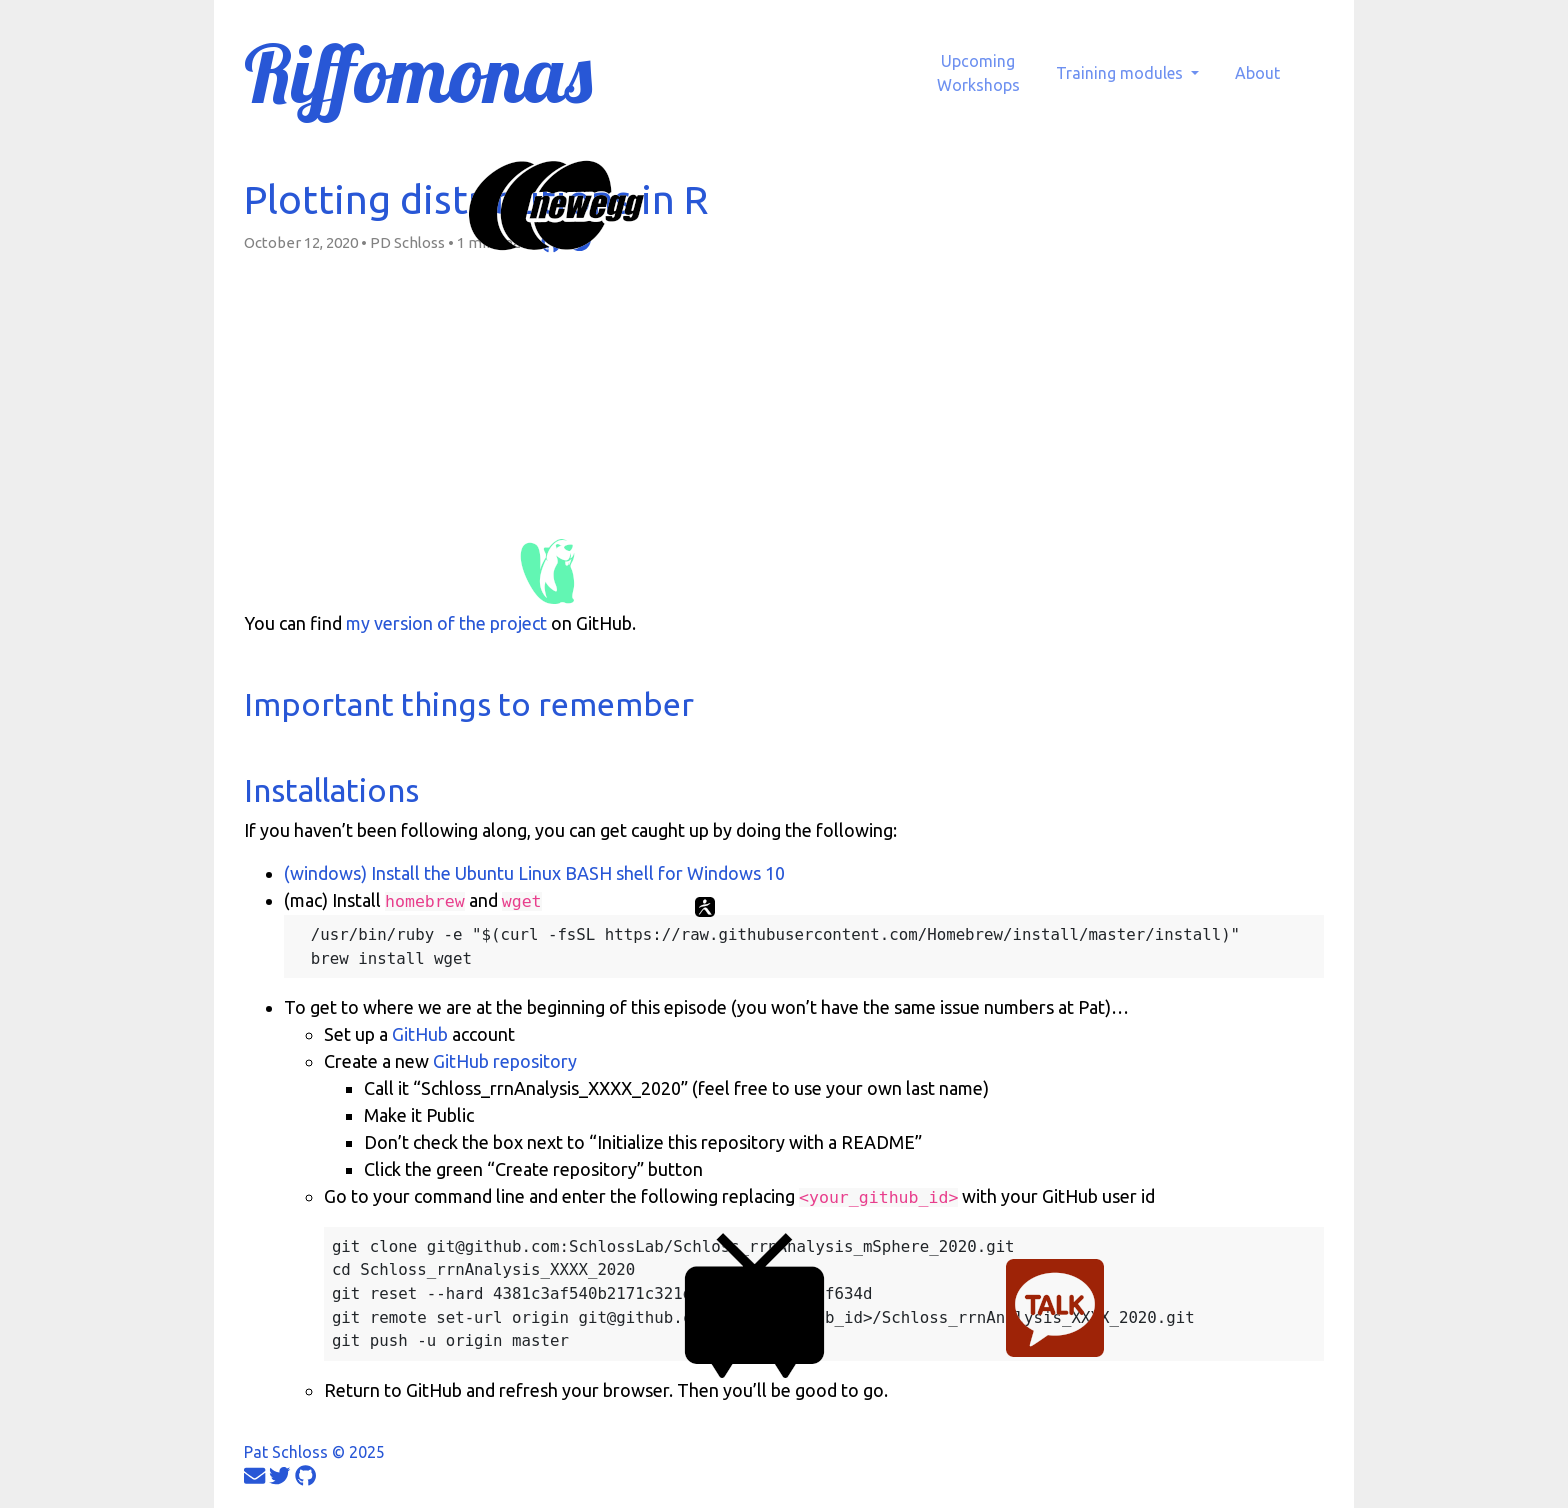 Image resolution: width=1568 pixels, height=1508 pixels. What do you see at coordinates (754, 1305) in the screenshot?
I see `open niconico video streaming app` at bounding box center [754, 1305].